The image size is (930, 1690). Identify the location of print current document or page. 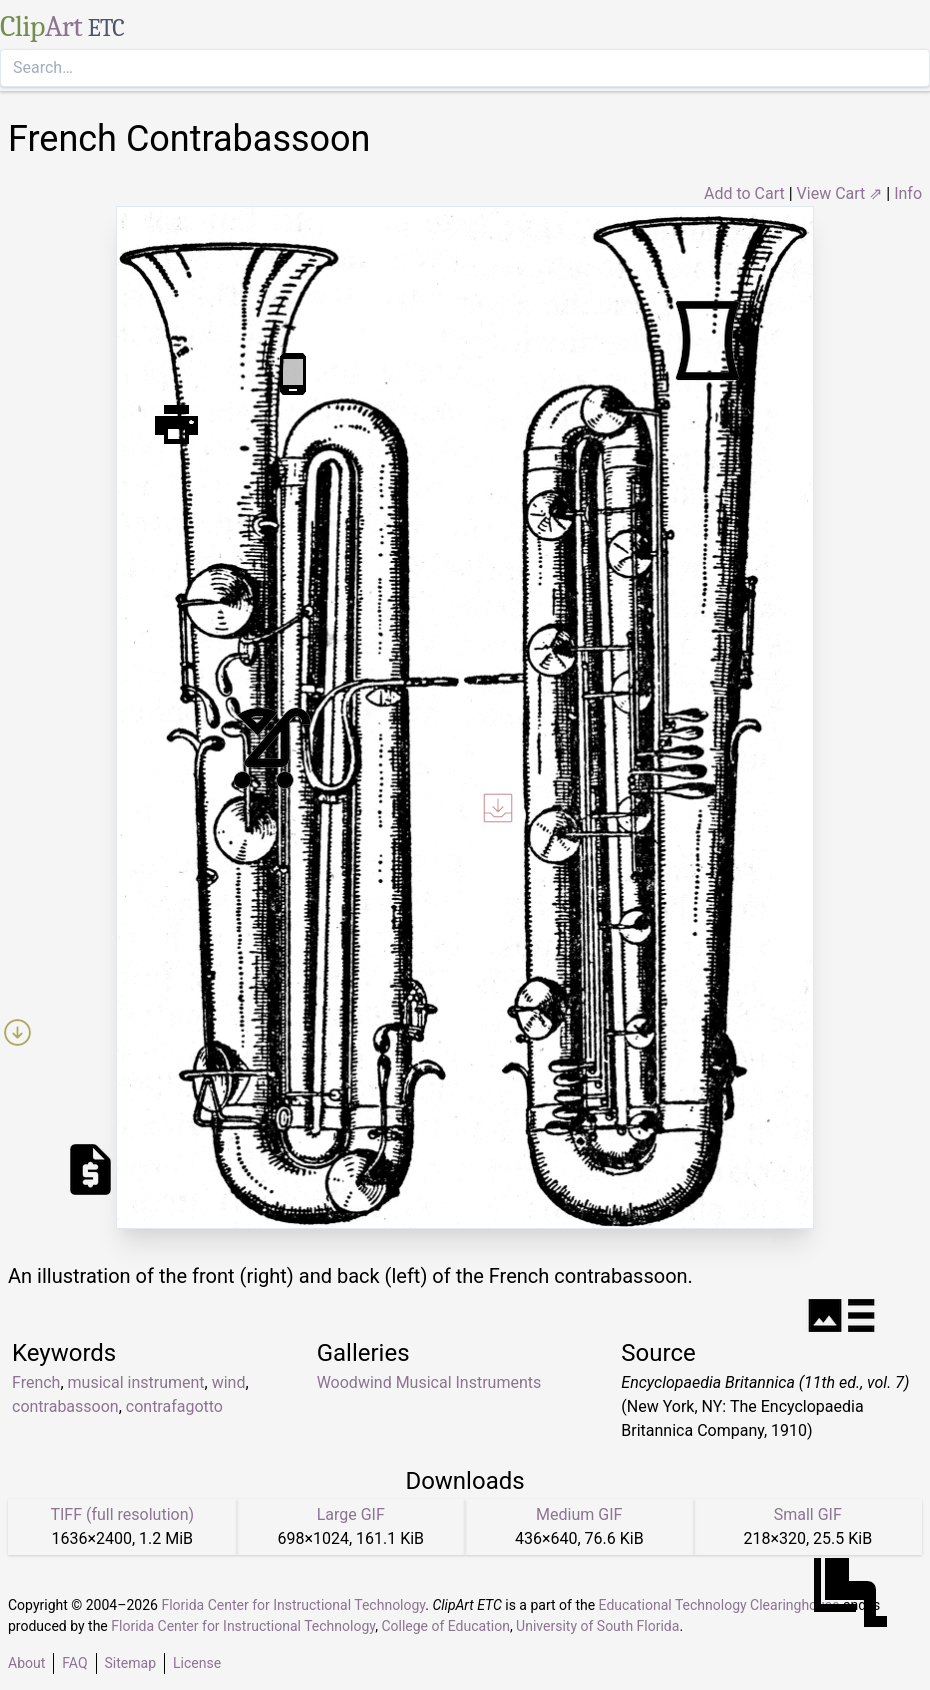
(176, 424).